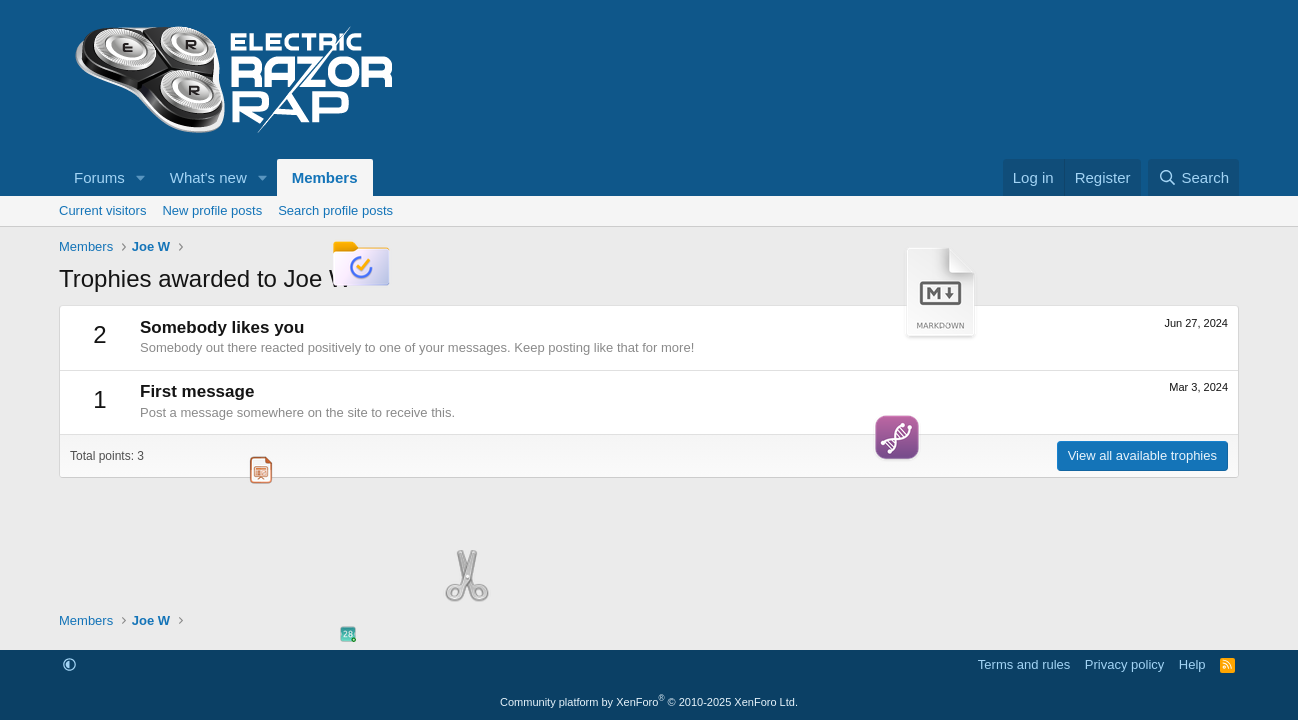  I want to click on cut selected content to clipboard, so click(467, 576).